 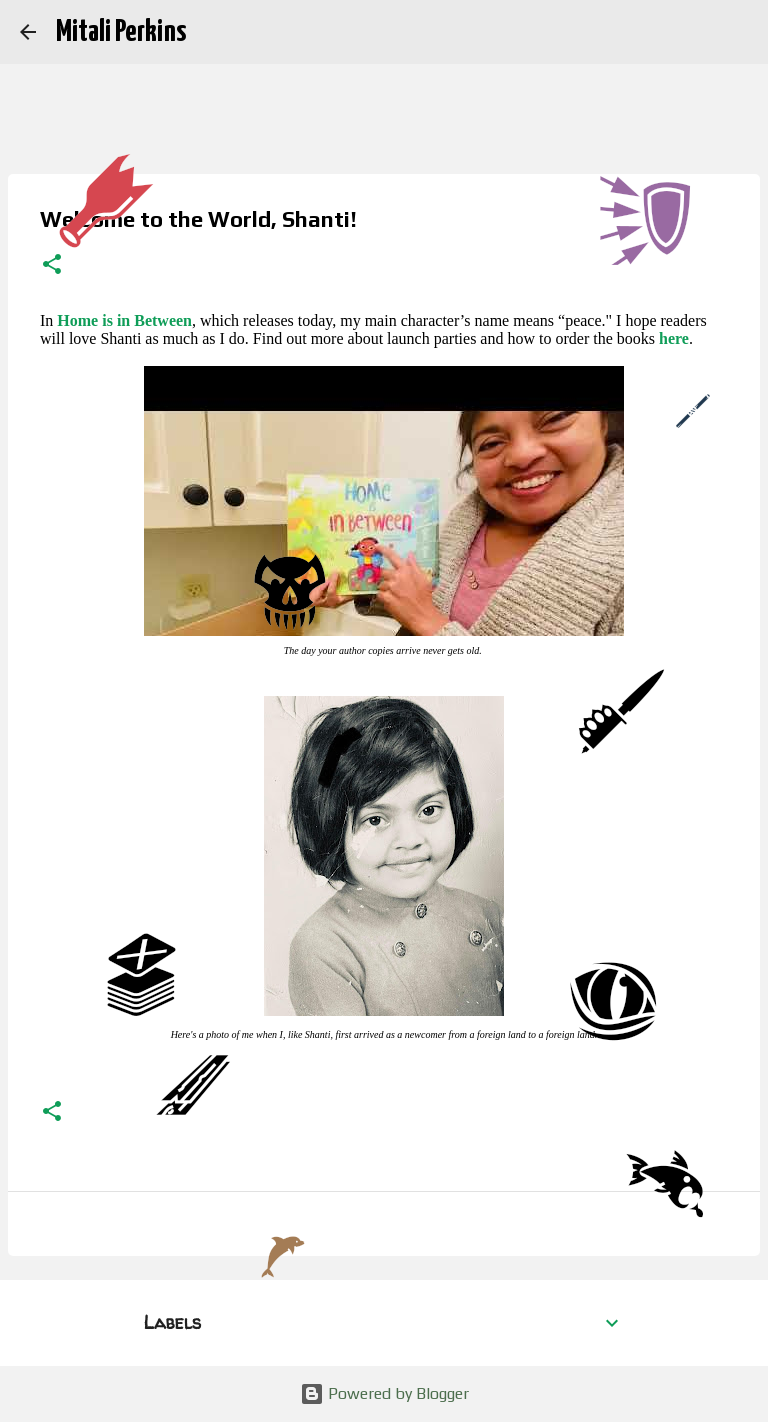 I want to click on select bo staff as your weapon, so click(x=693, y=411).